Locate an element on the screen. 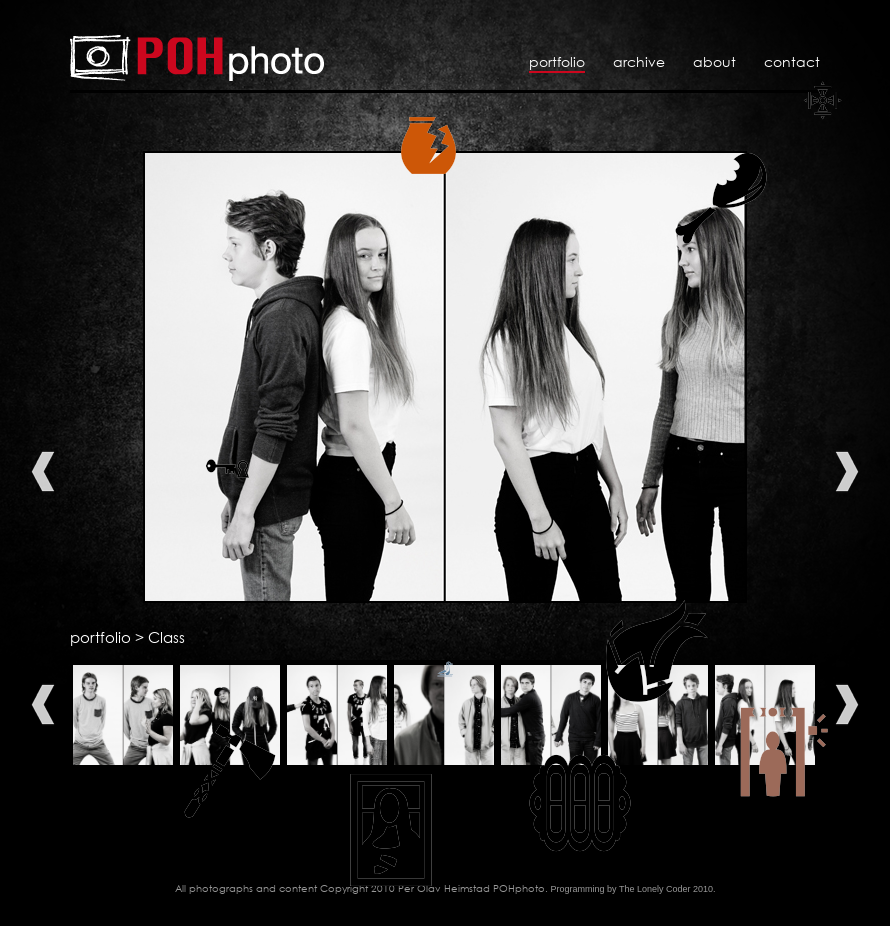 The image size is (890, 926). food or hunger indicator in a game is located at coordinates (721, 198).